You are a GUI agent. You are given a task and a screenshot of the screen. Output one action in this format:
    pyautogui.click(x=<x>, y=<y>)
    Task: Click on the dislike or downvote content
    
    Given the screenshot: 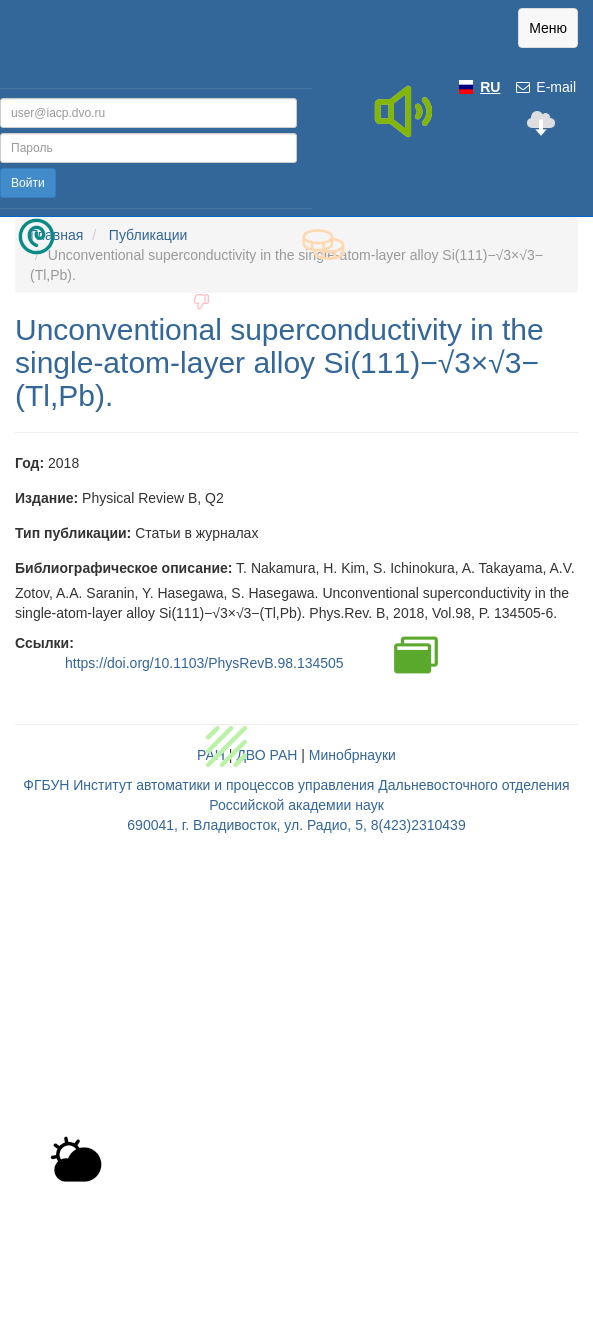 What is the action you would take?
    pyautogui.click(x=201, y=302)
    